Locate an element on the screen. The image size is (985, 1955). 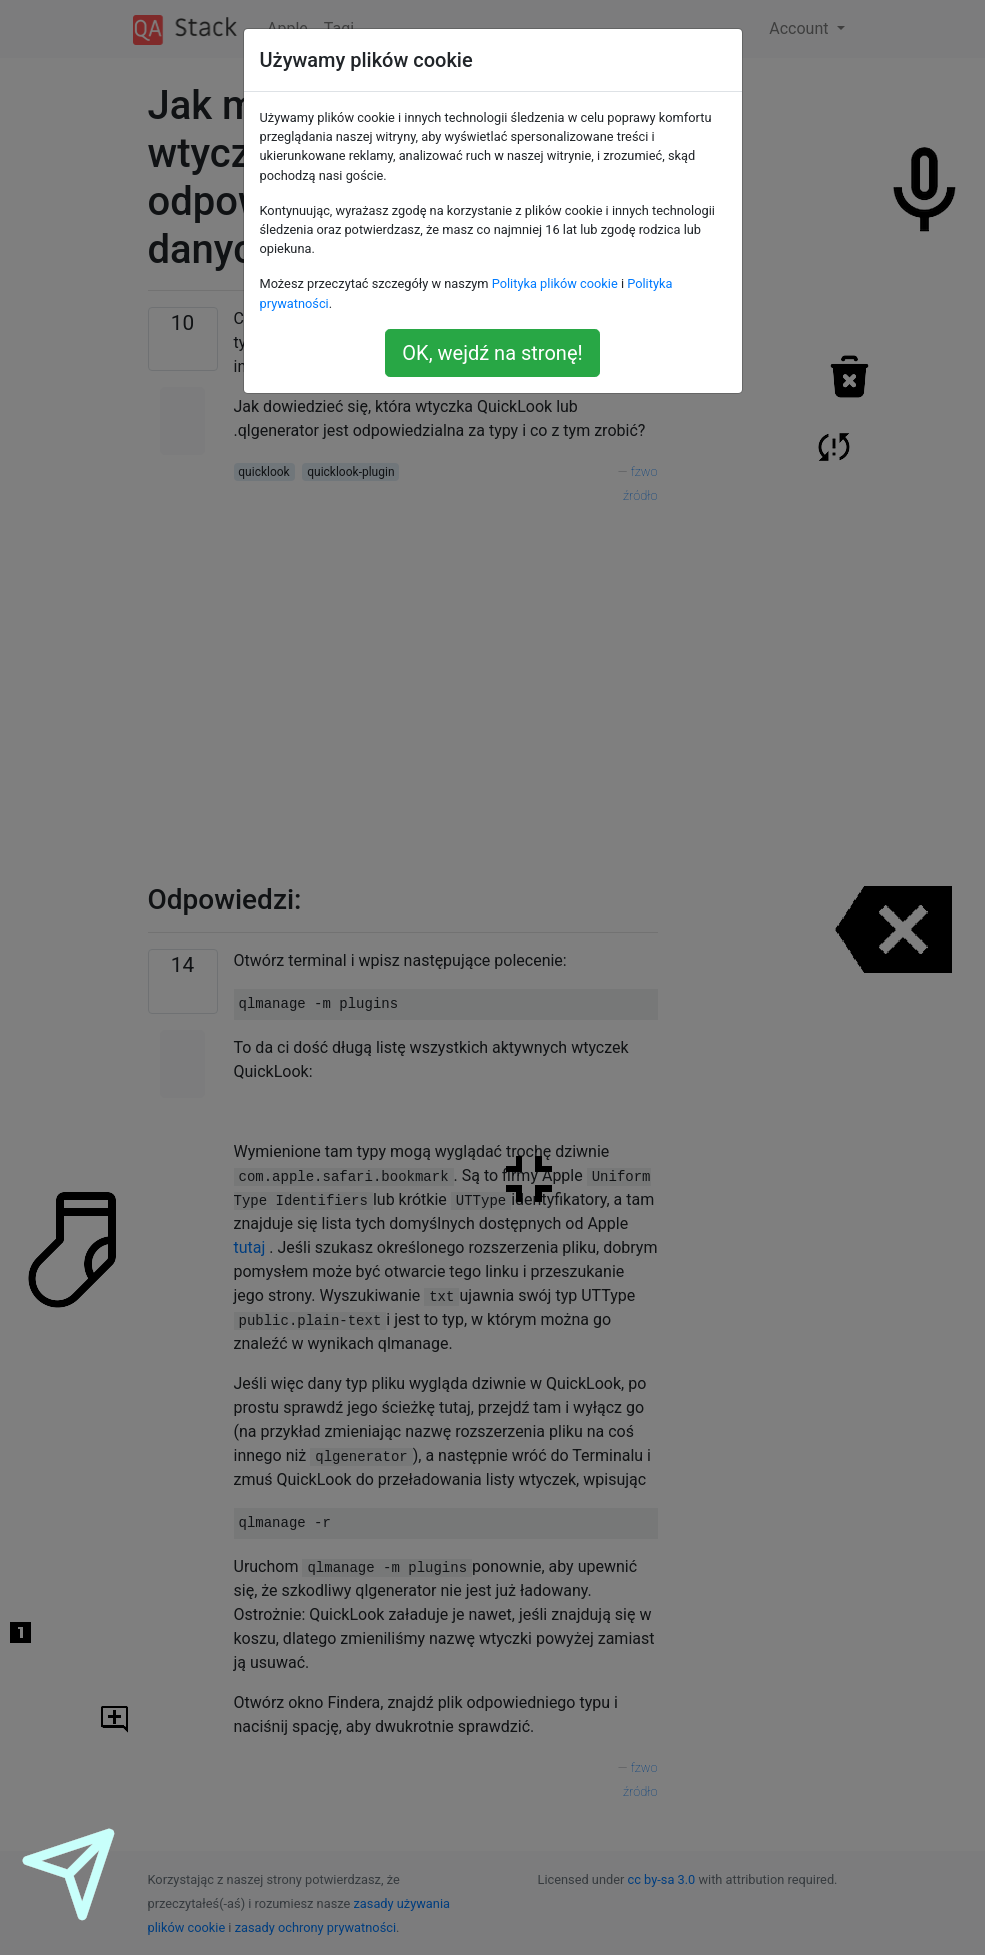
exit fullscreen mode is located at coordinates (529, 1179).